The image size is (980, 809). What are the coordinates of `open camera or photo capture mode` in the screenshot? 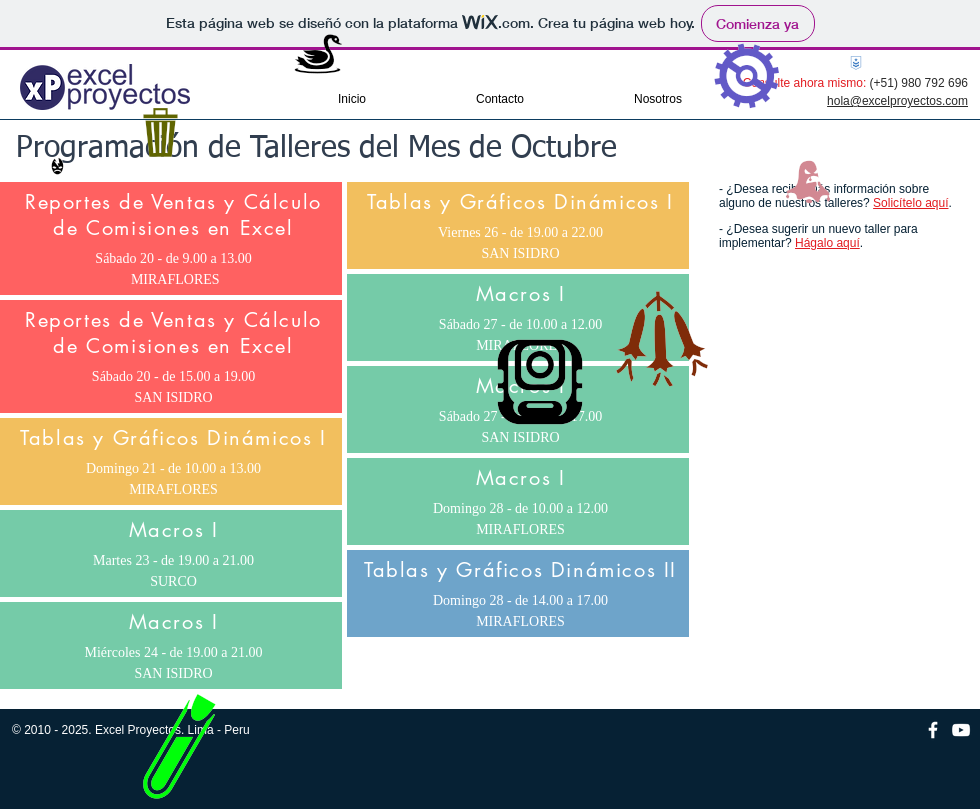 It's located at (540, 382).